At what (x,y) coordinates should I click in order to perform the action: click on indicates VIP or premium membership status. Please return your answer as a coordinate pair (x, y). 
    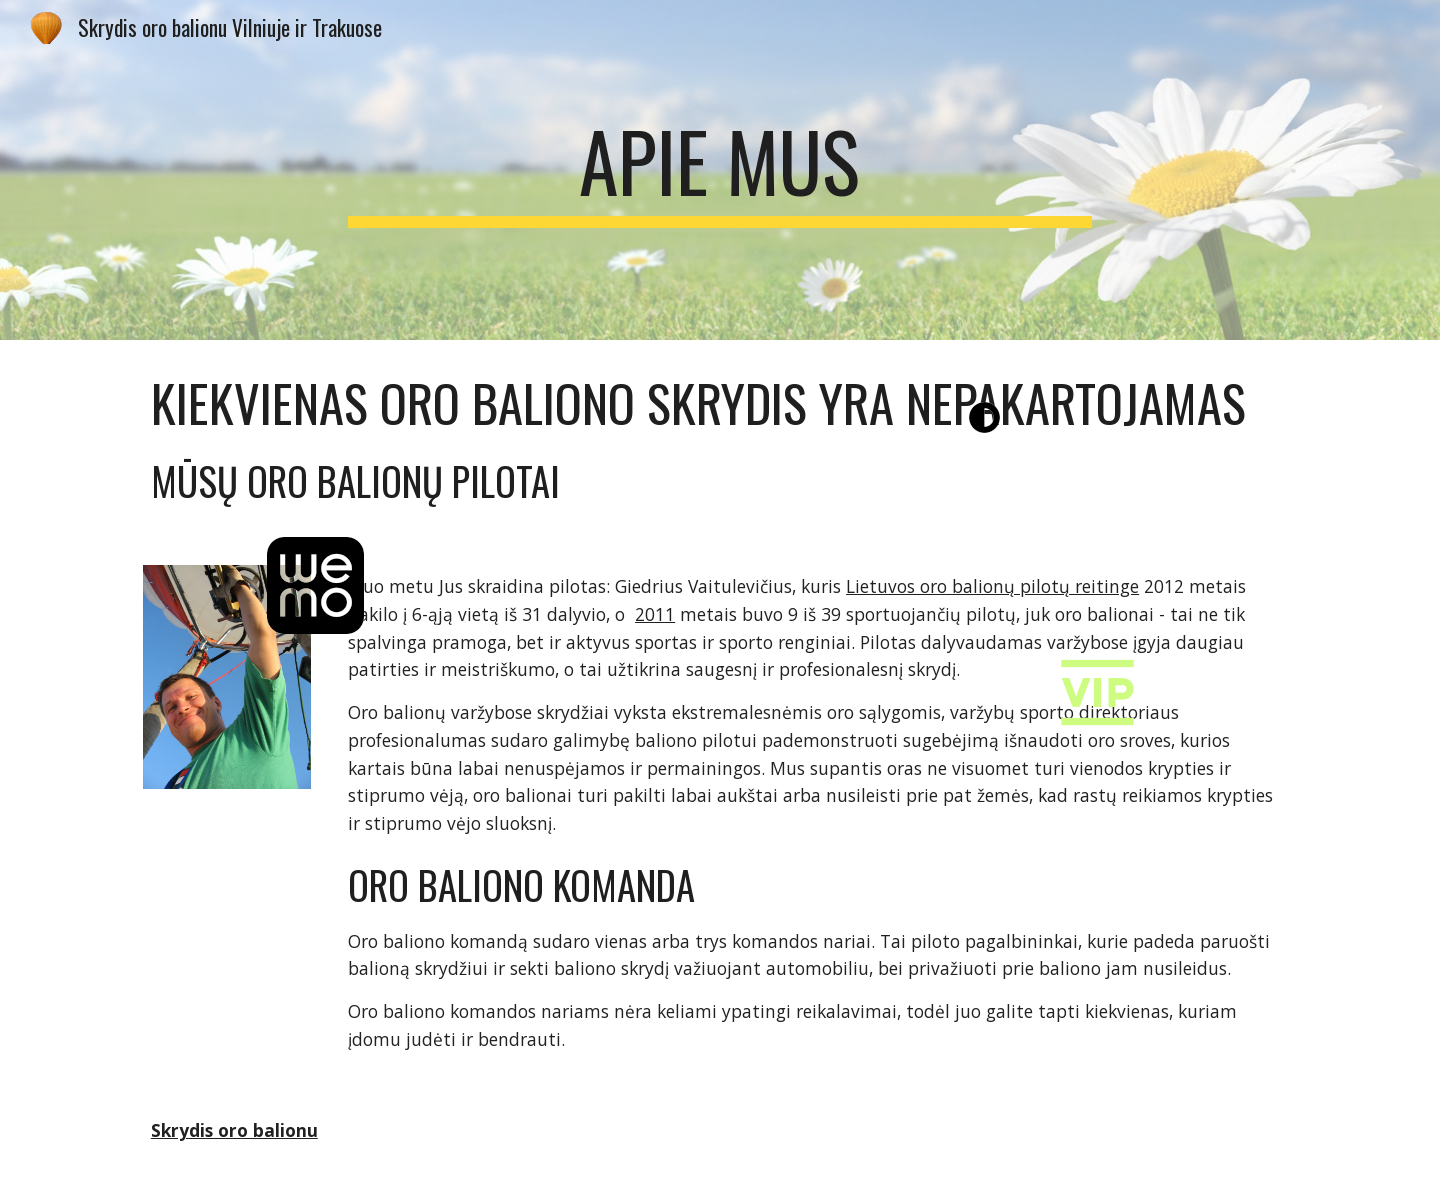
    Looking at the image, I should click on (1097, 692).